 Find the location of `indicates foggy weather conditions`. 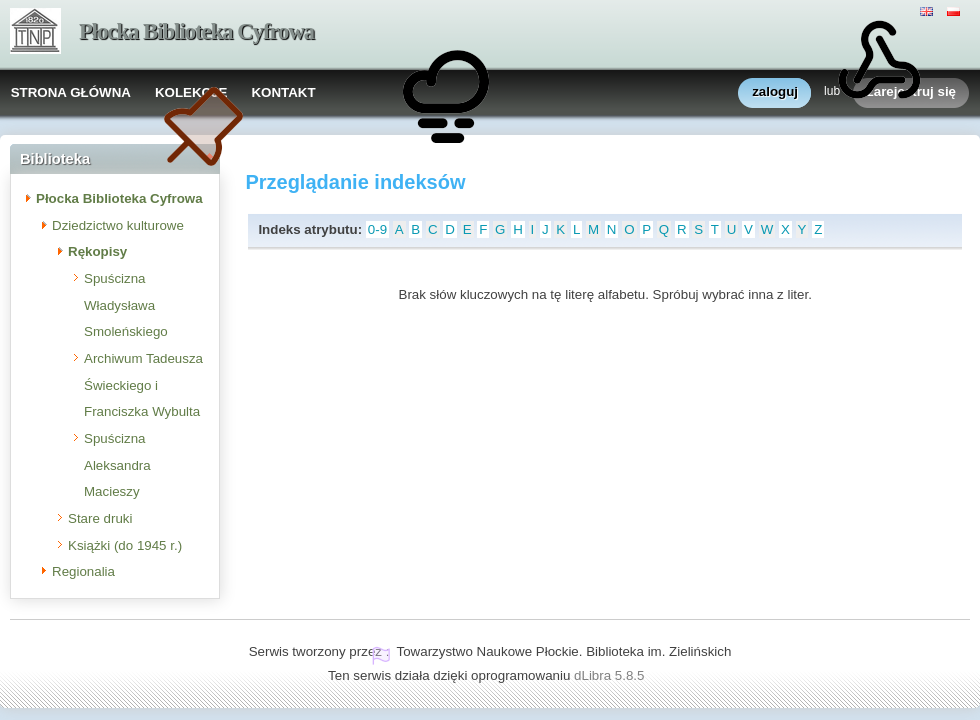

indicates foggy weather conditions is located at coordinates (446, 95).